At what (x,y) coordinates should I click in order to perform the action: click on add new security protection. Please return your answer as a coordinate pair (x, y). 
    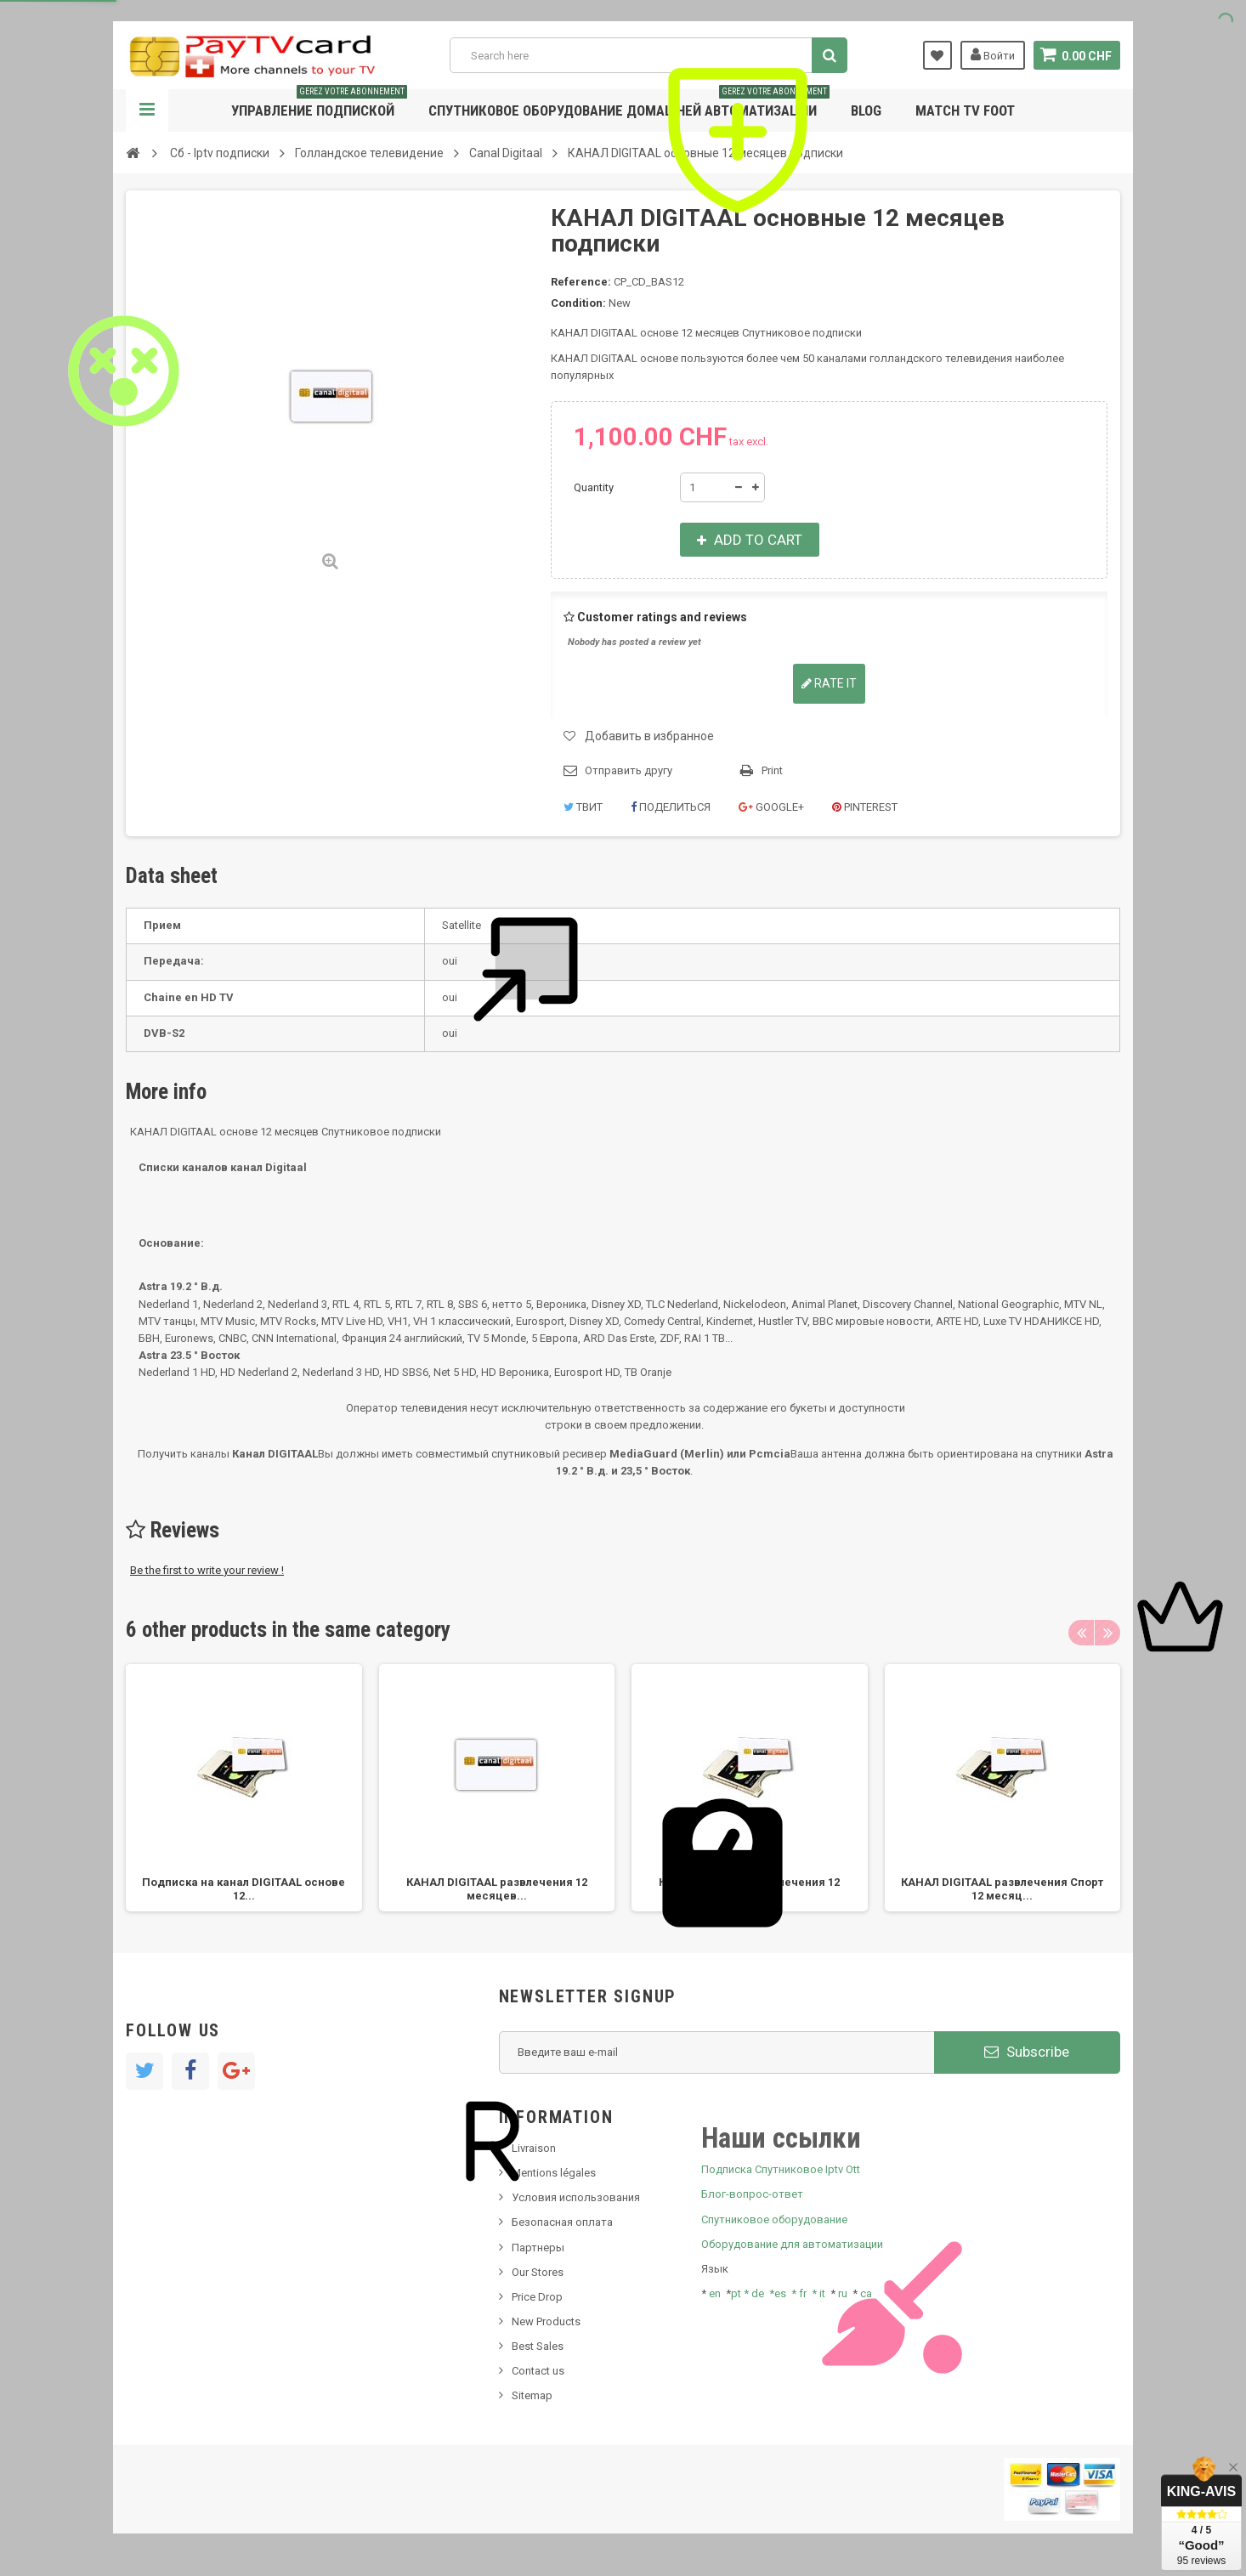
    Looking at the image, I should click on (738, 132).